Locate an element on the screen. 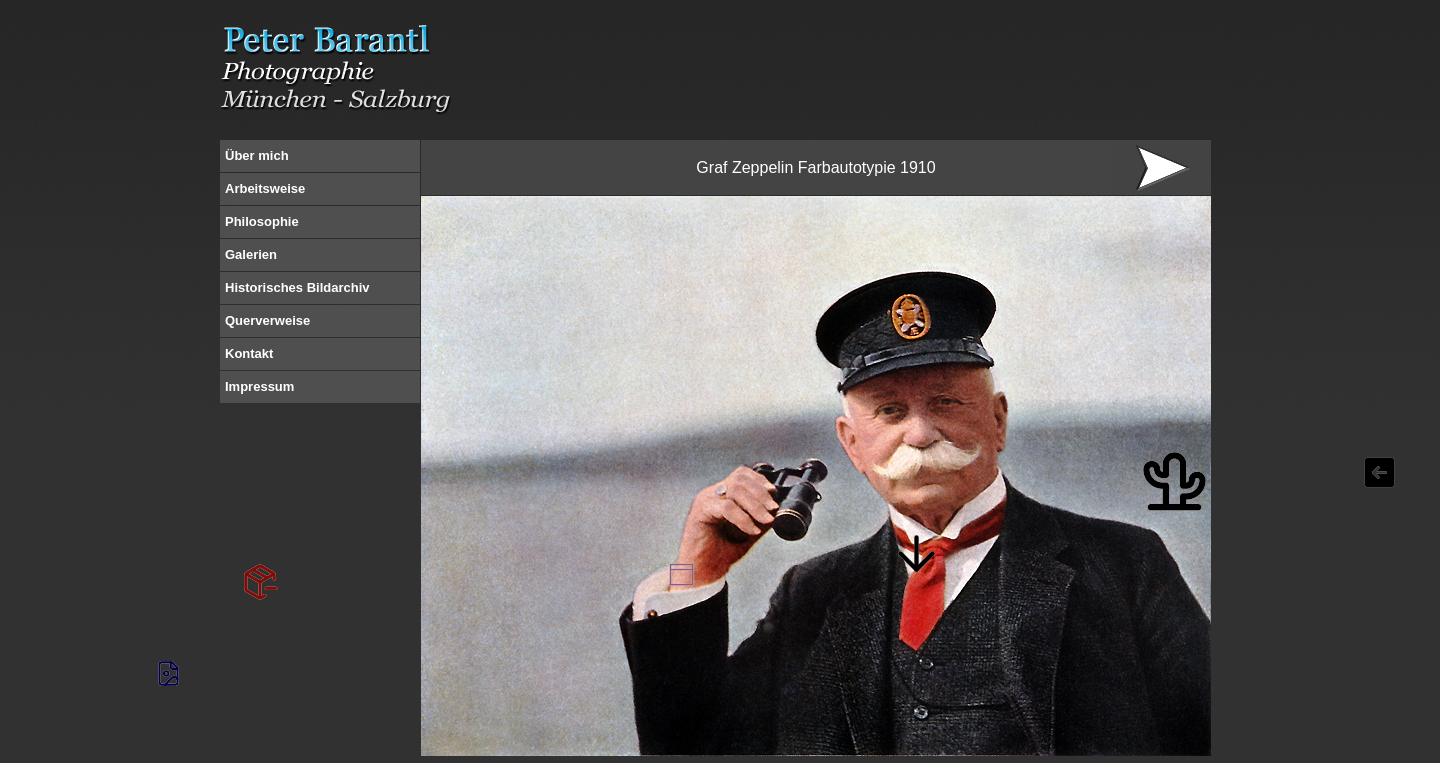  view image file is located at coordinates (168, 673).